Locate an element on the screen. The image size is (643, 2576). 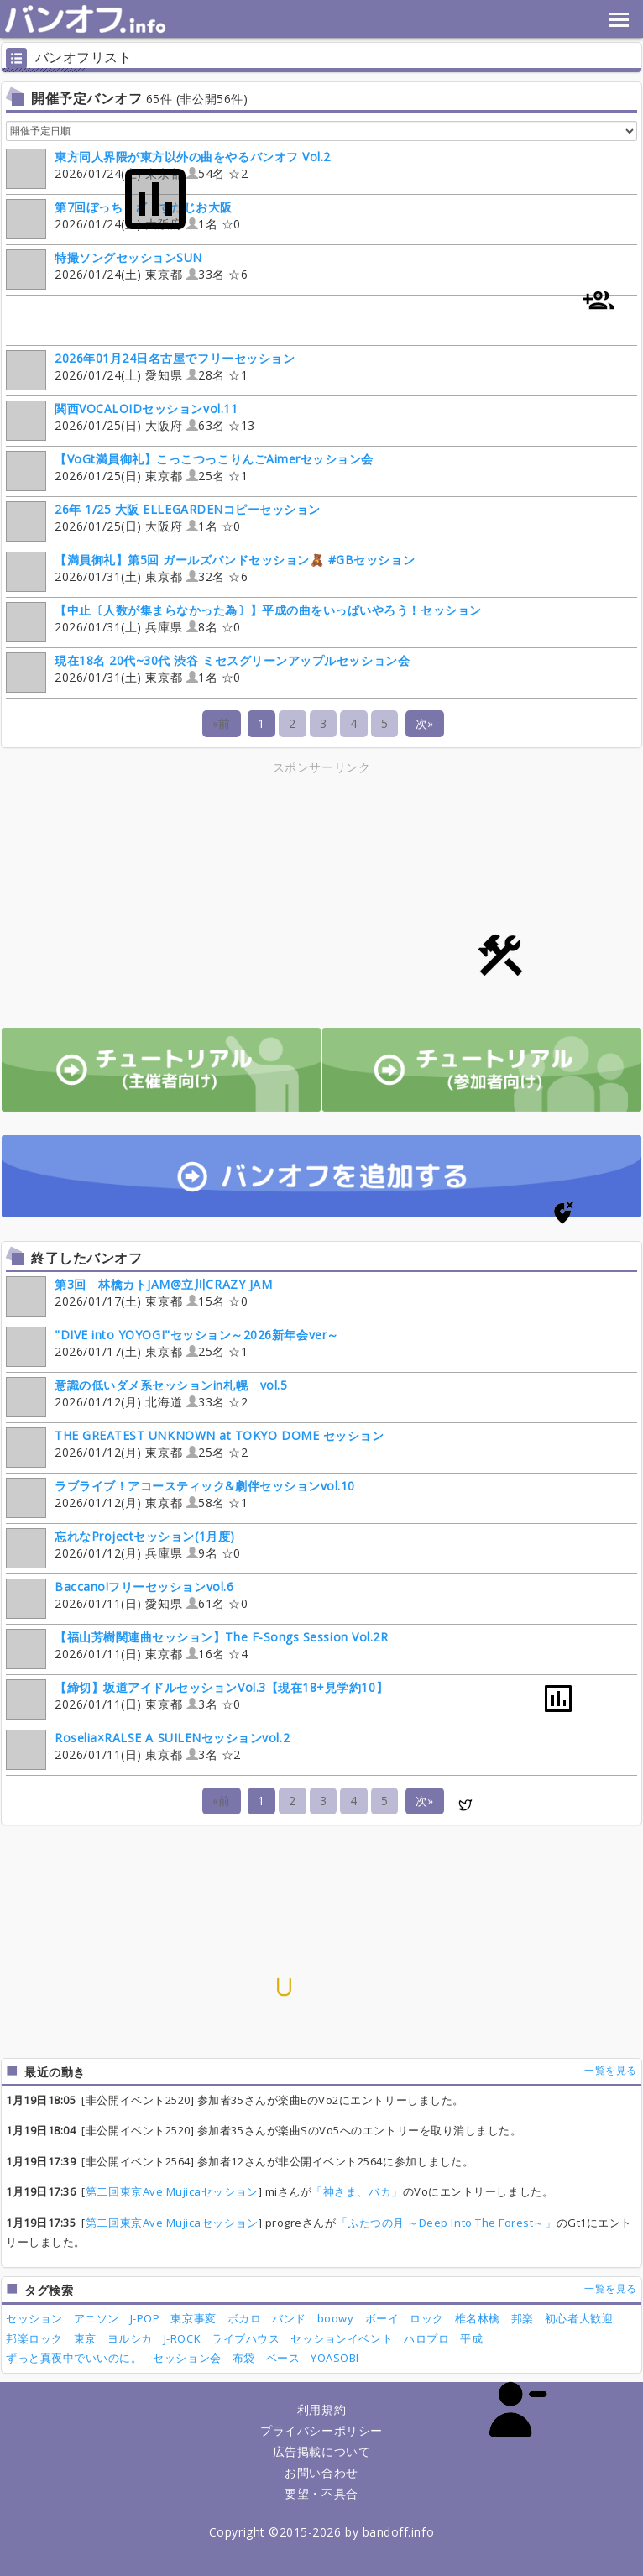
represents the letter U in text or keyboard input is located at coordinates (284, 1987).